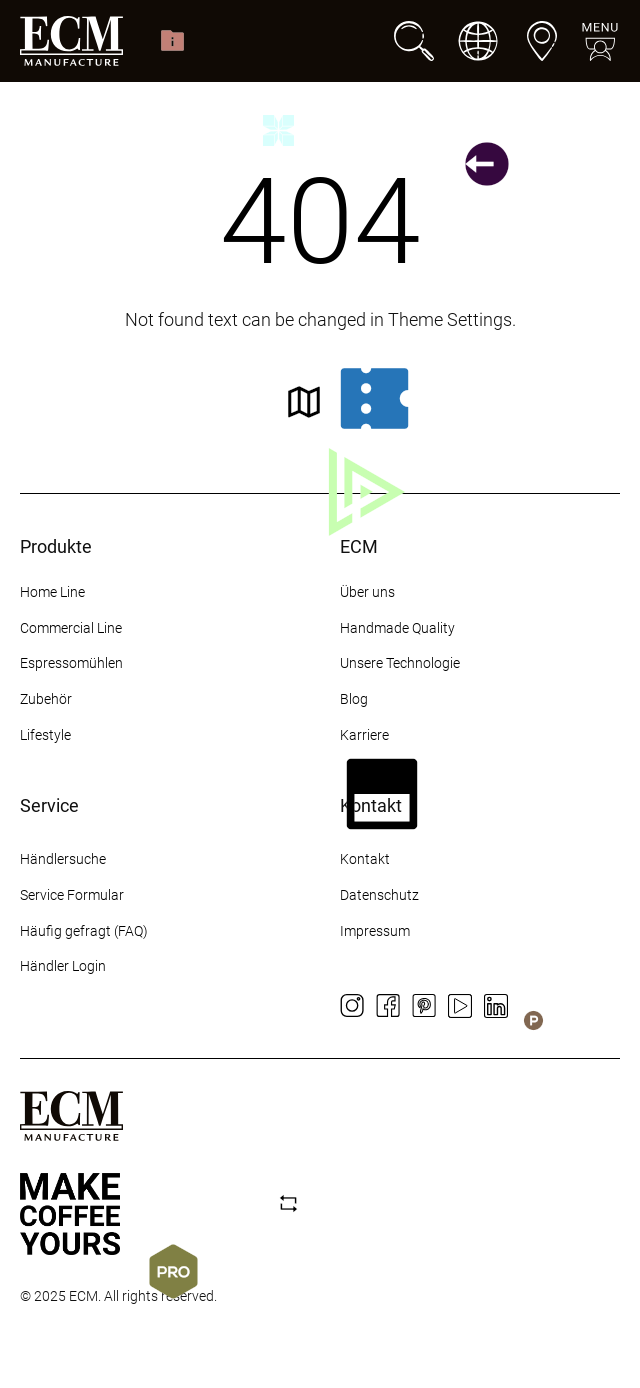 This screenshot has width=640, height=1388. I want to click on view map or navigation, so click(304, 402).